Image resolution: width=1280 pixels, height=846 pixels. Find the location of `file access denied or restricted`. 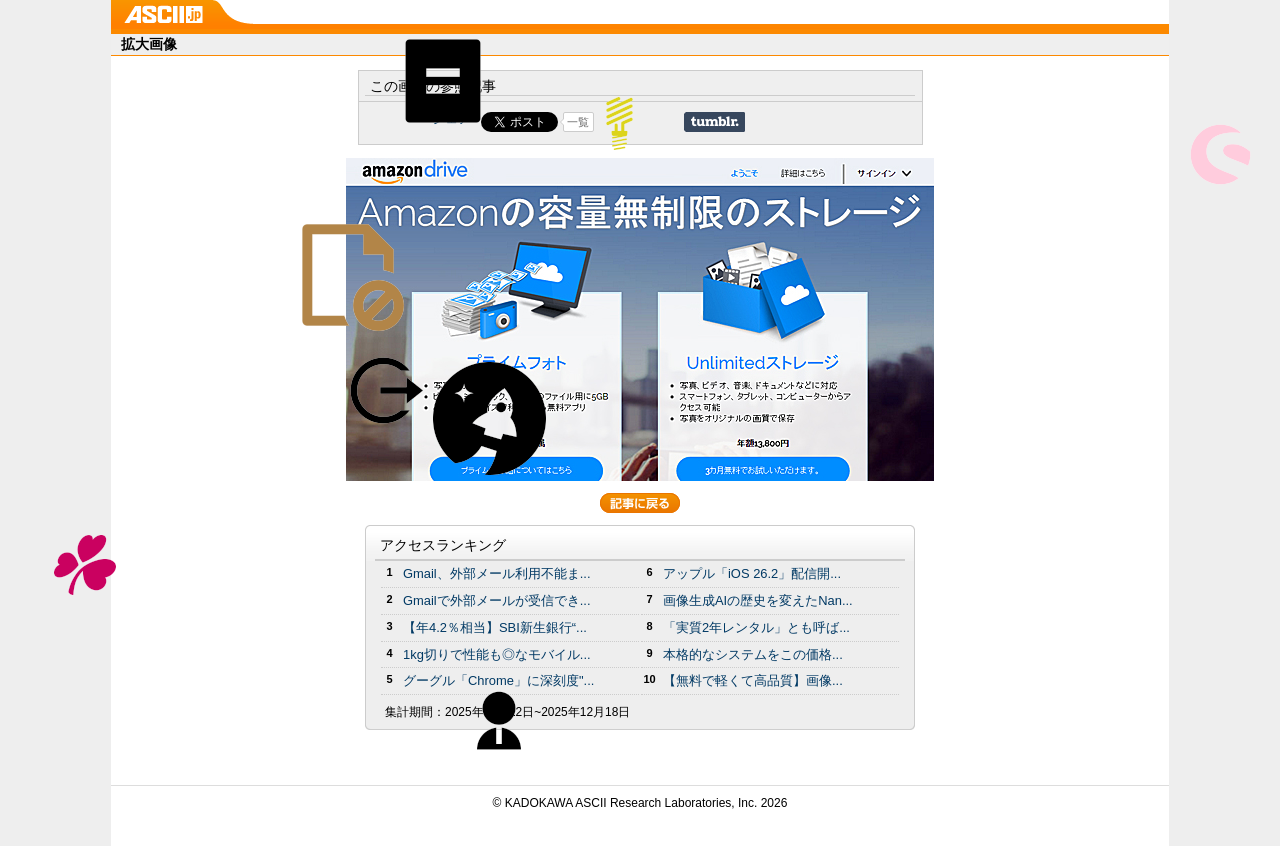

file access denied or restricted is located at coordinates (348, 275).